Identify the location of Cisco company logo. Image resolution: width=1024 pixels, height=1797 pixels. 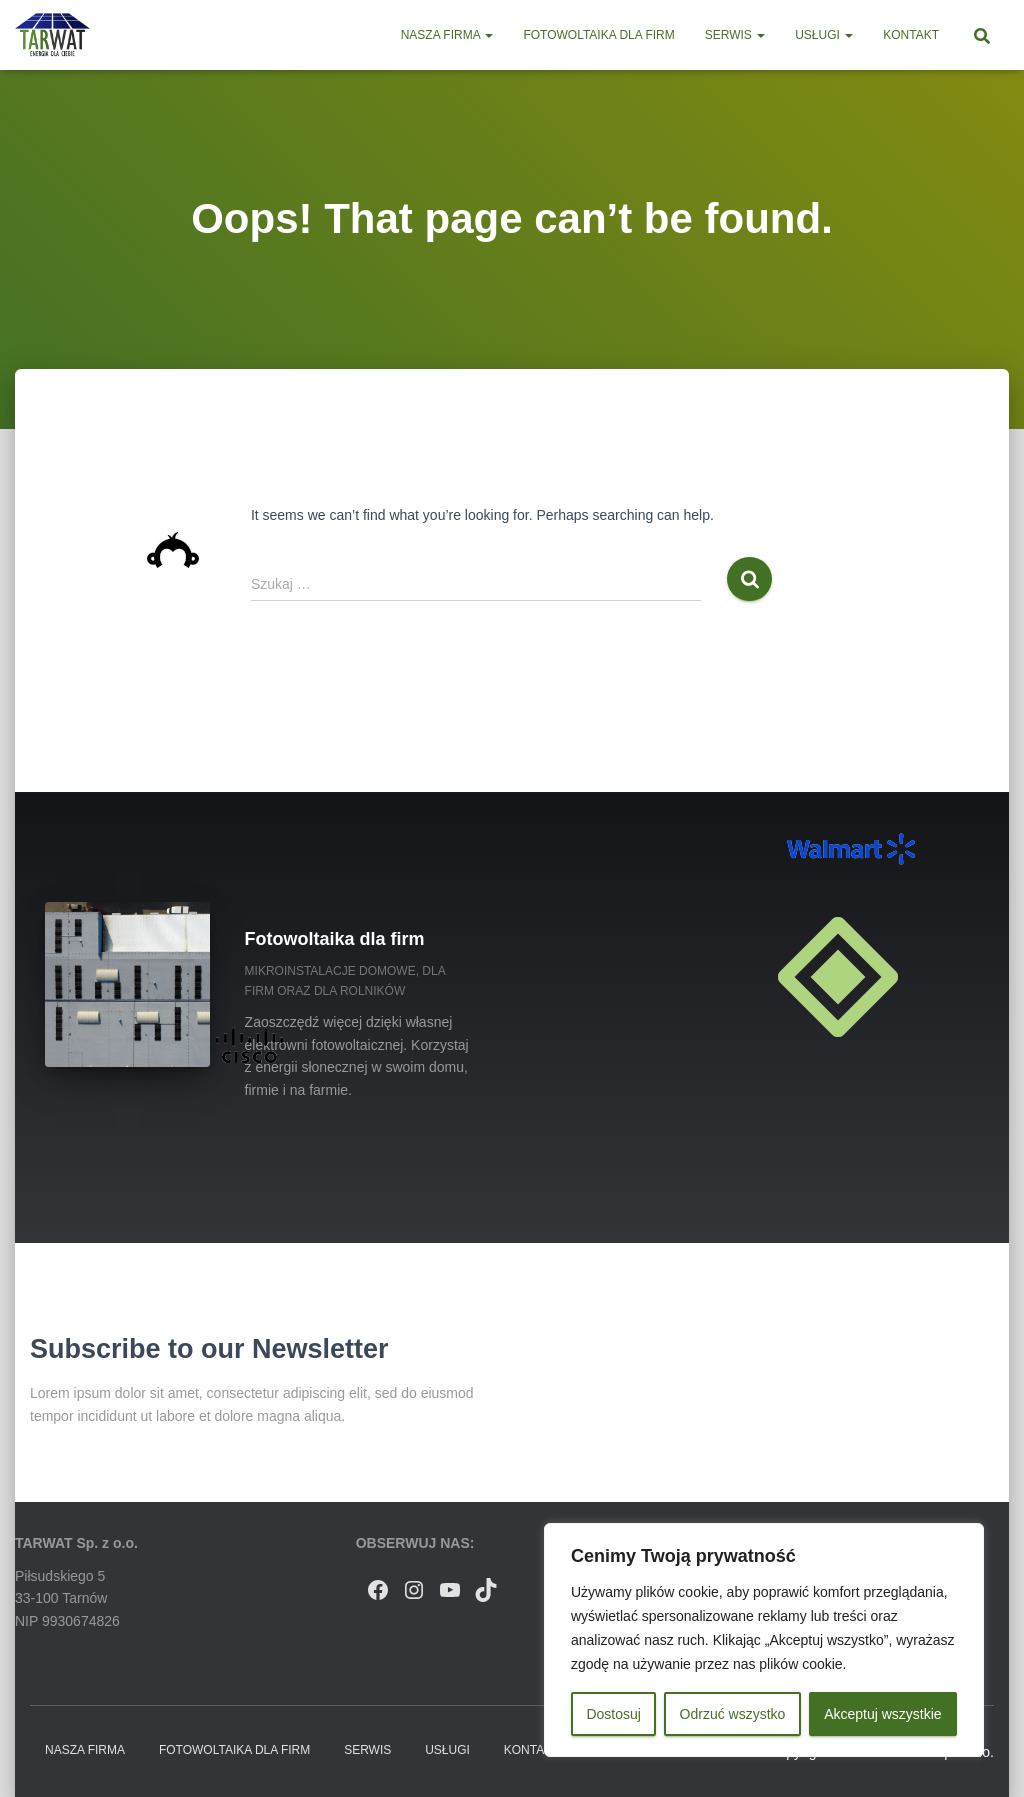
(249, 1045).